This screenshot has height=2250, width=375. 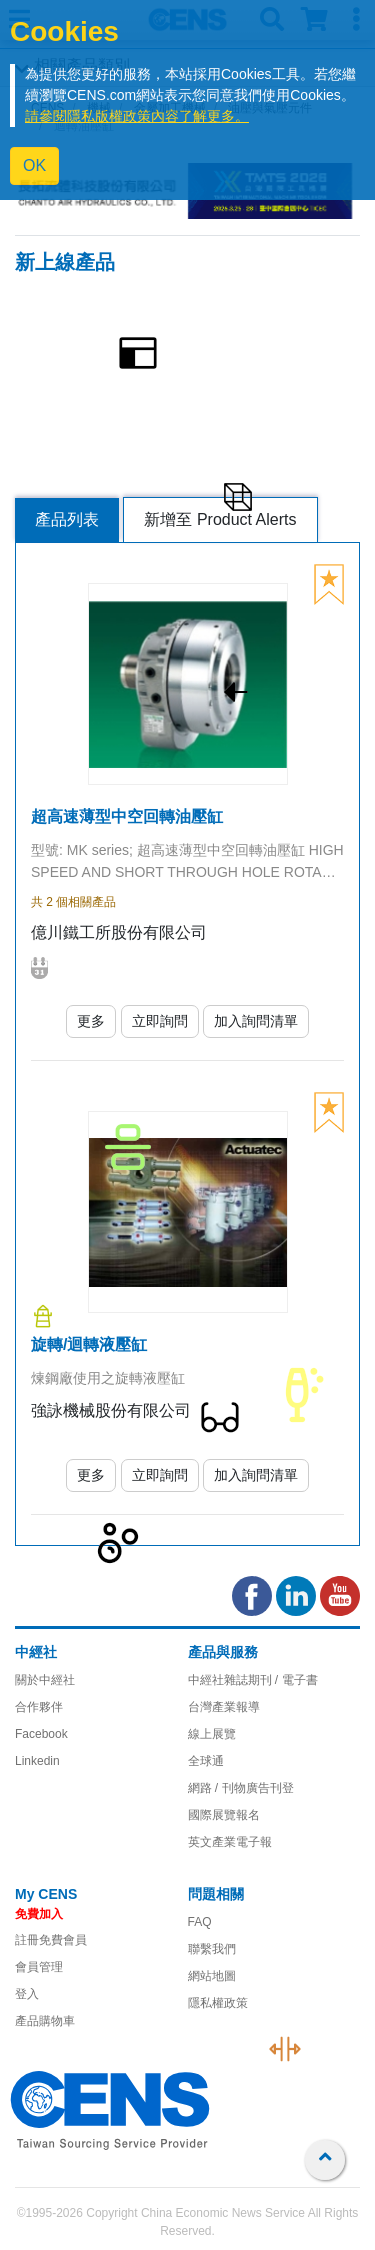 I want to click on switch to layout view, so click(x=138, y=353).